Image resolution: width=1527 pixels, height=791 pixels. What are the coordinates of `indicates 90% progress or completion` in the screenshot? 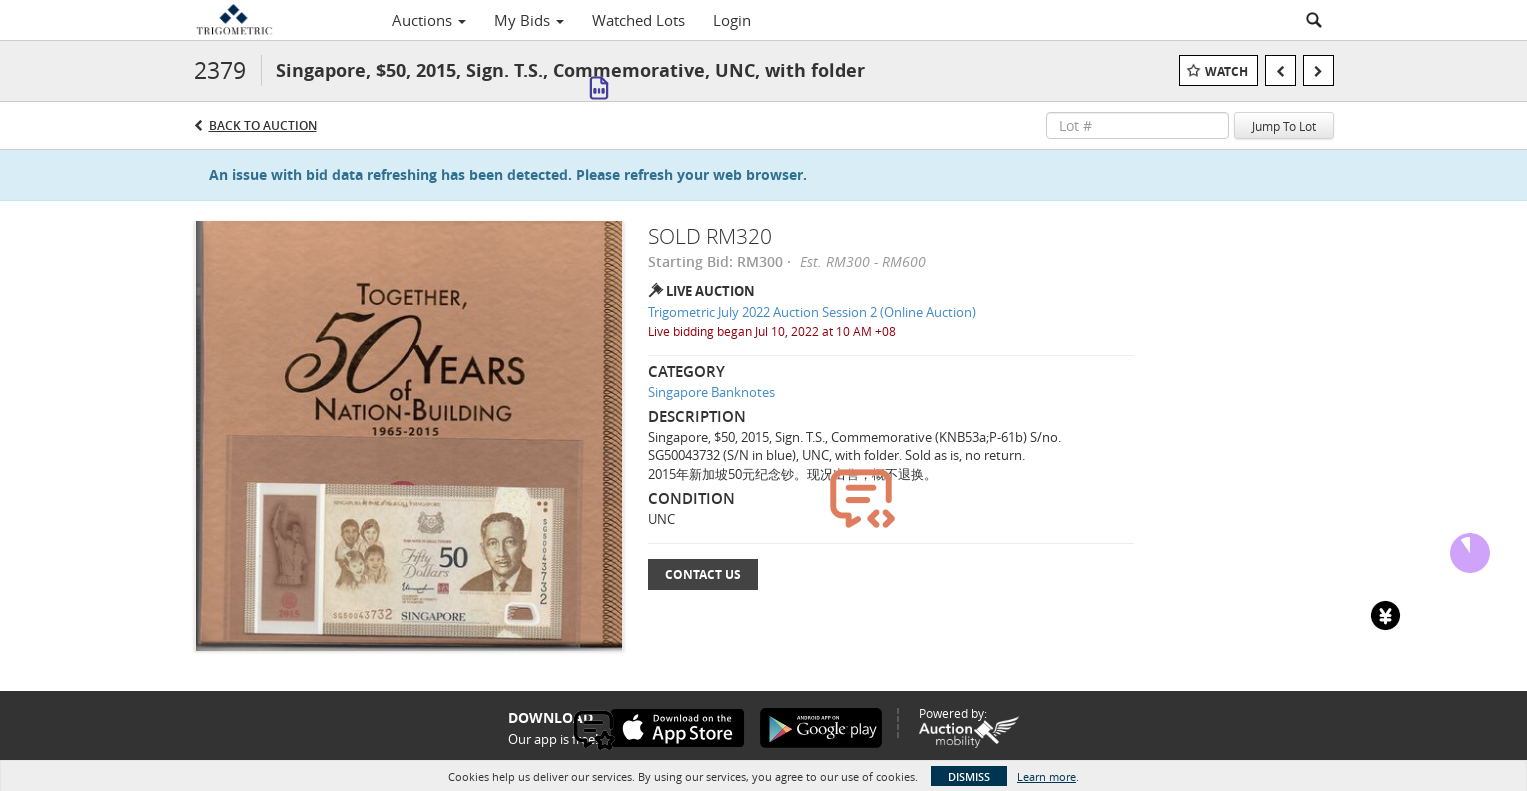 It's located at (1470, 553).